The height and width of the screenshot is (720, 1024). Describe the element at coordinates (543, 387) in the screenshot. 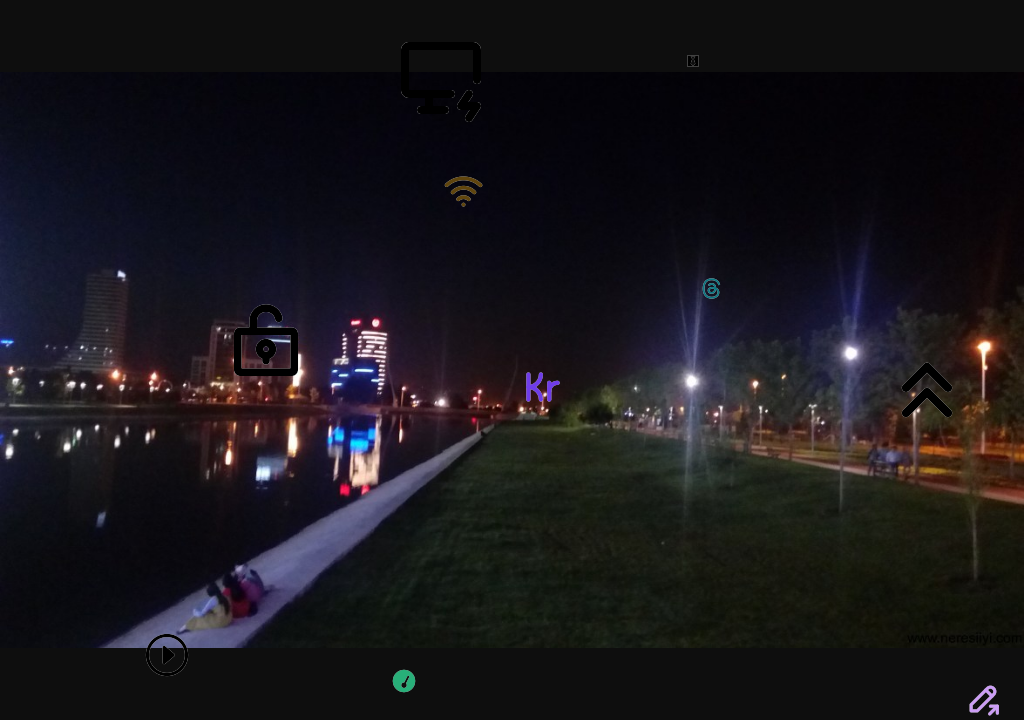

I see `indicates swedish krona currency` at that location.